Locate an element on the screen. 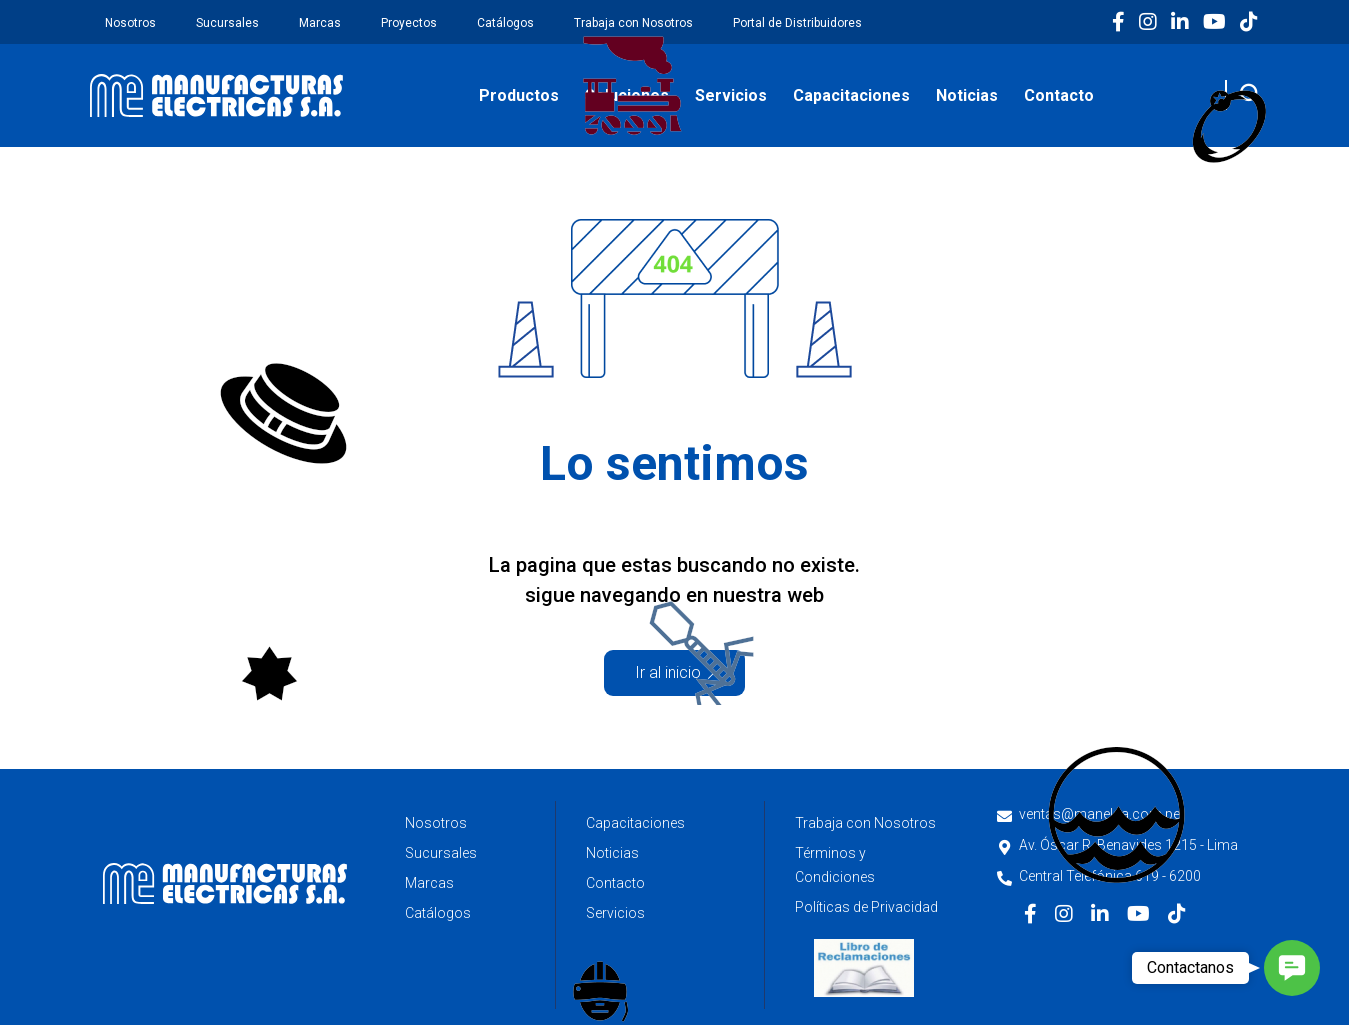 Image resolution: width=1349 pixels, height=1025 pixels. refresh or sync starred items is located at coordinates (1229, 126).